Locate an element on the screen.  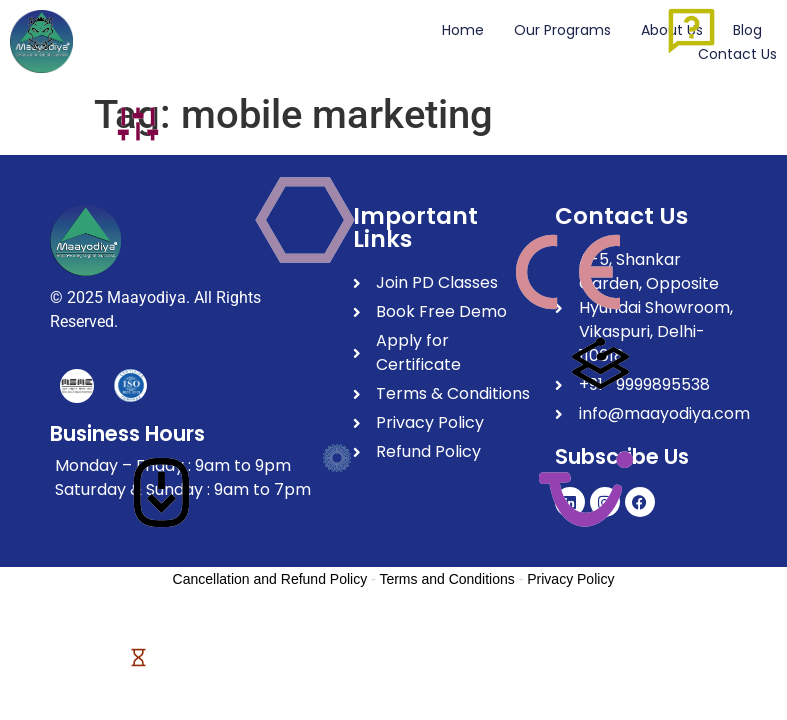
indicates CE certification or European conformity compliance is located at coordinates (568, 272).